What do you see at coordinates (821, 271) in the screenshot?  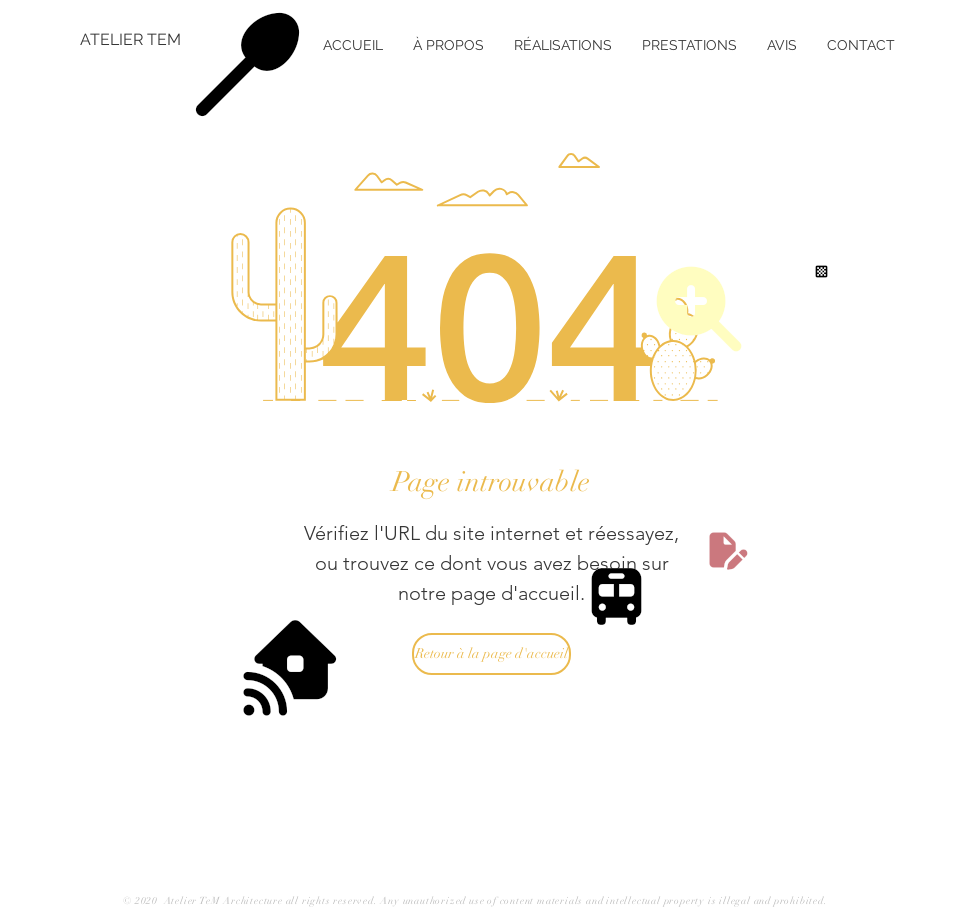 I see `play chess or board games` at bounding box center [821, 271].